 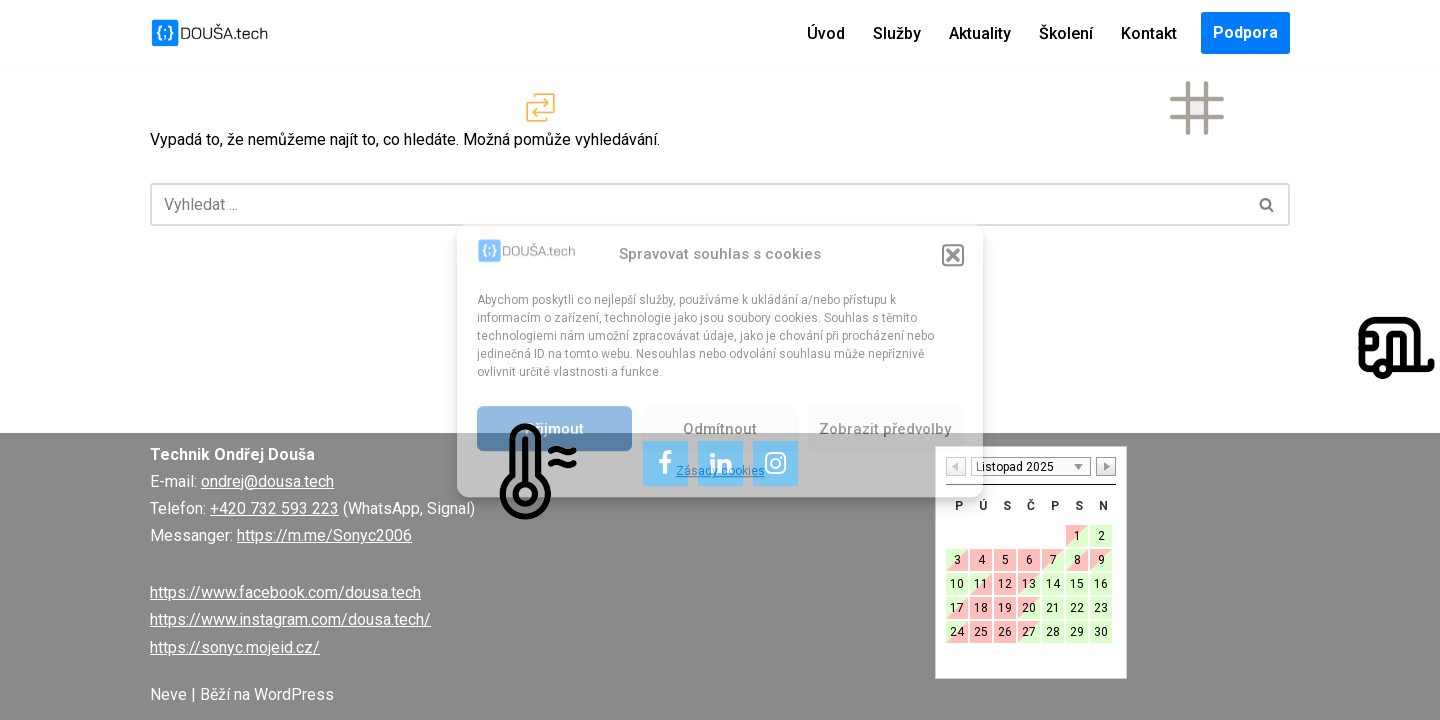 What do you see at coordinates (528, 471) in the screenshot?
I see `indicates high temperature or heat warning` at bounding box center [528, 471].